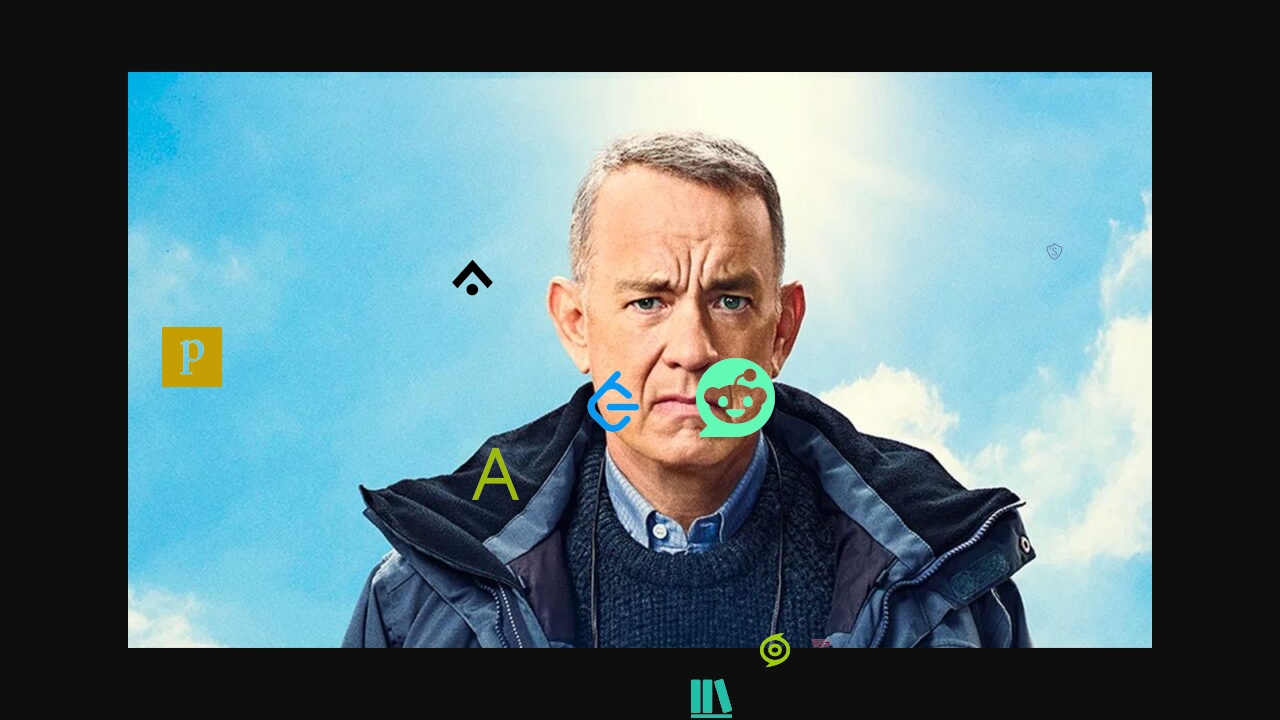 The width and height of the screenshot is (1280, 720). Describe the element at coordinates (735, 397) in the screenshot. I see `open the Reddit app` at that location.